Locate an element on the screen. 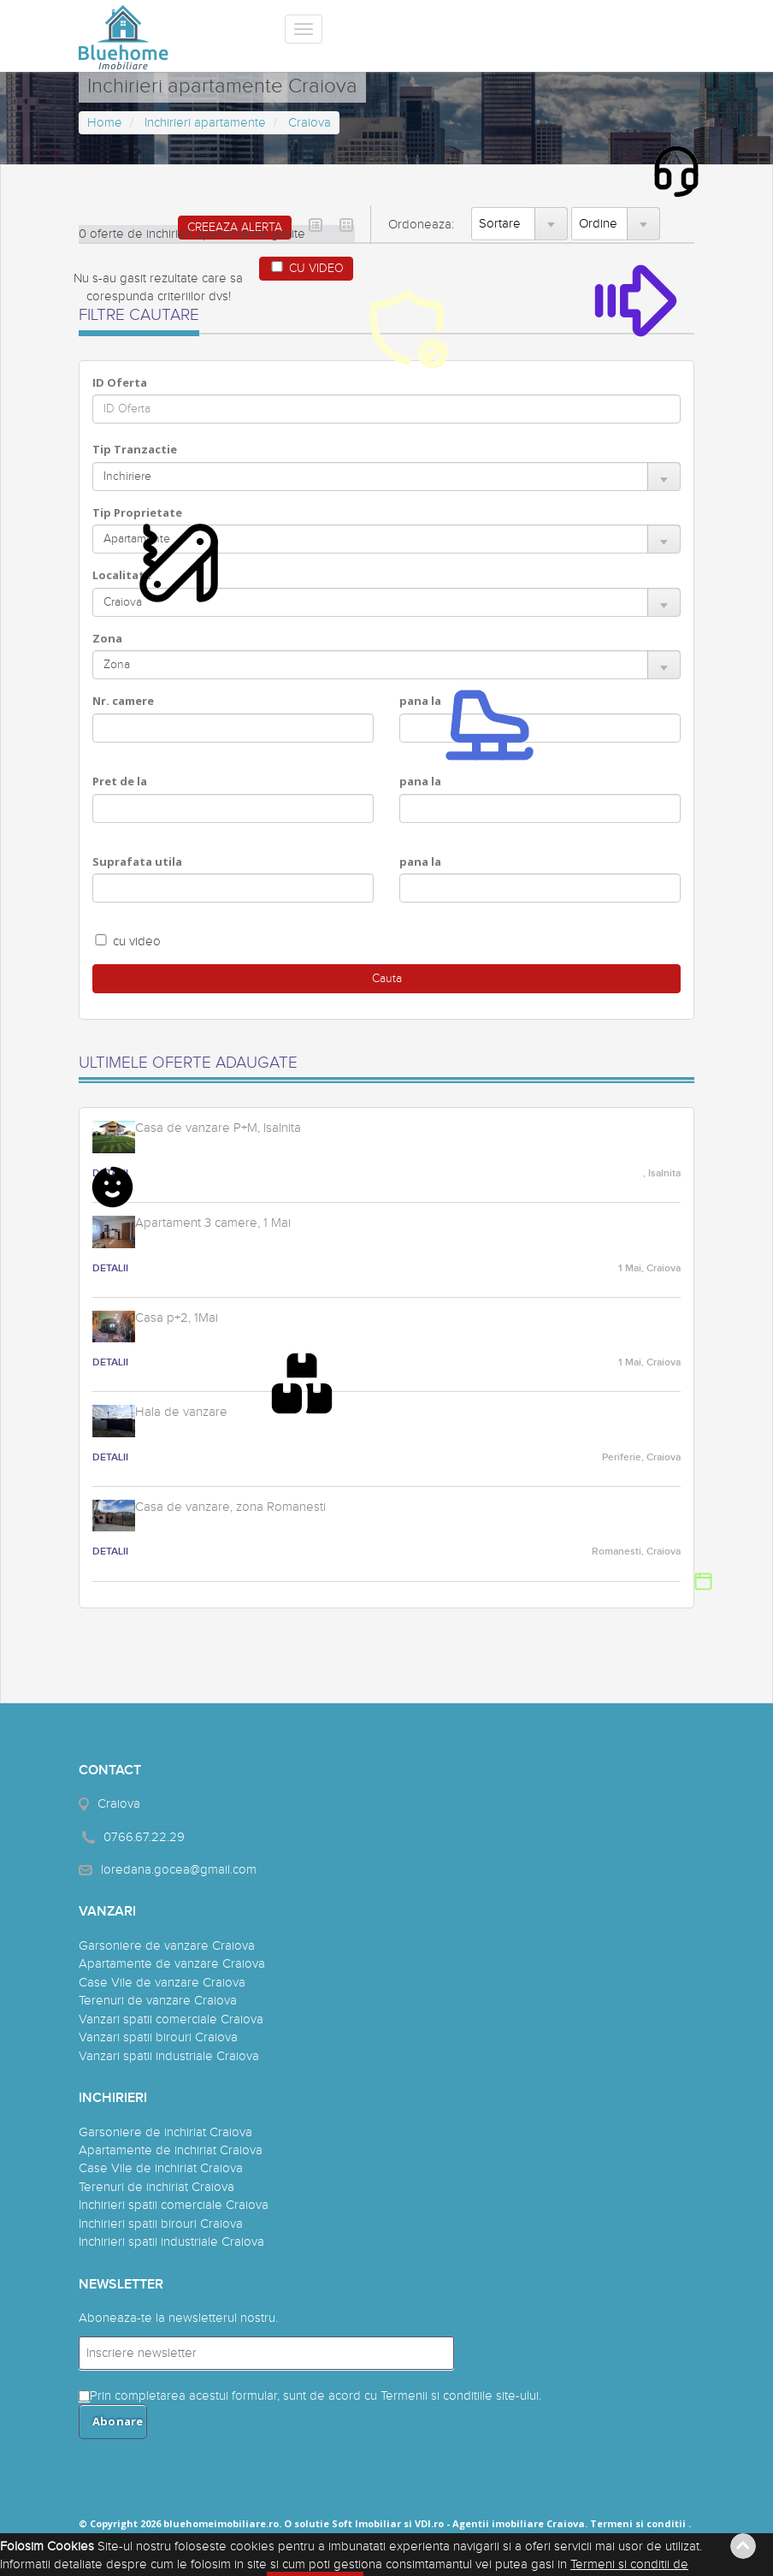  switch to kids mode or child-friendly content is located at coordinates (112, 1187).